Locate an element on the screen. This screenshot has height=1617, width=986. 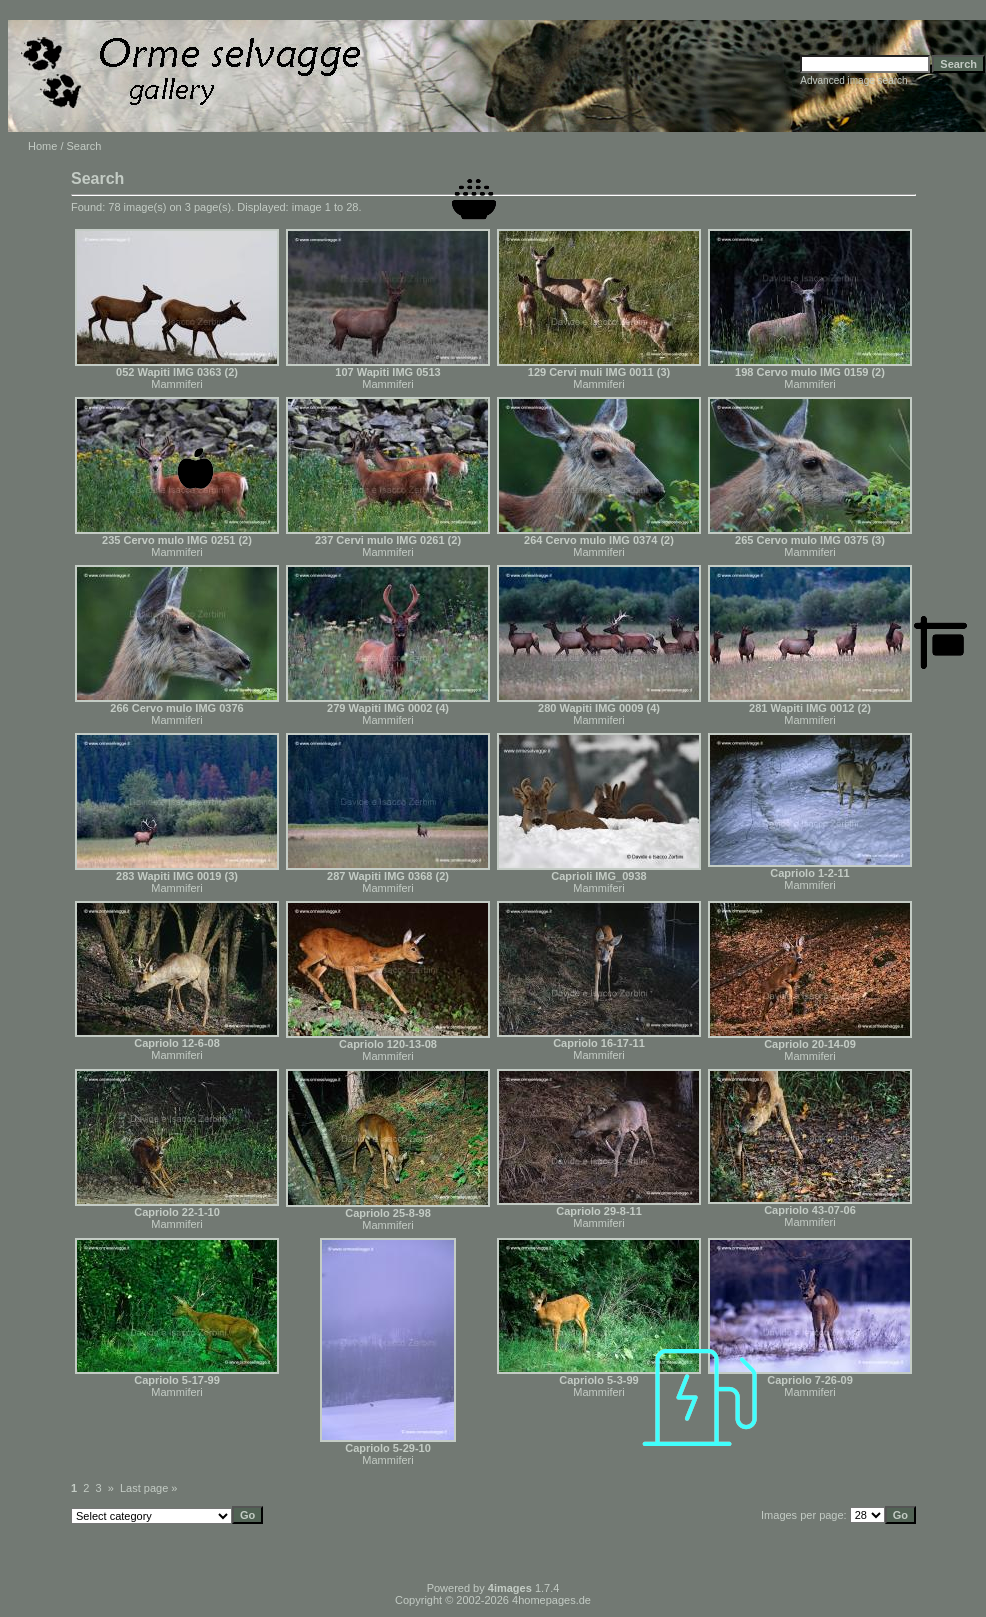
find nearby EV charging stations is located at coordinates (695, 1397).